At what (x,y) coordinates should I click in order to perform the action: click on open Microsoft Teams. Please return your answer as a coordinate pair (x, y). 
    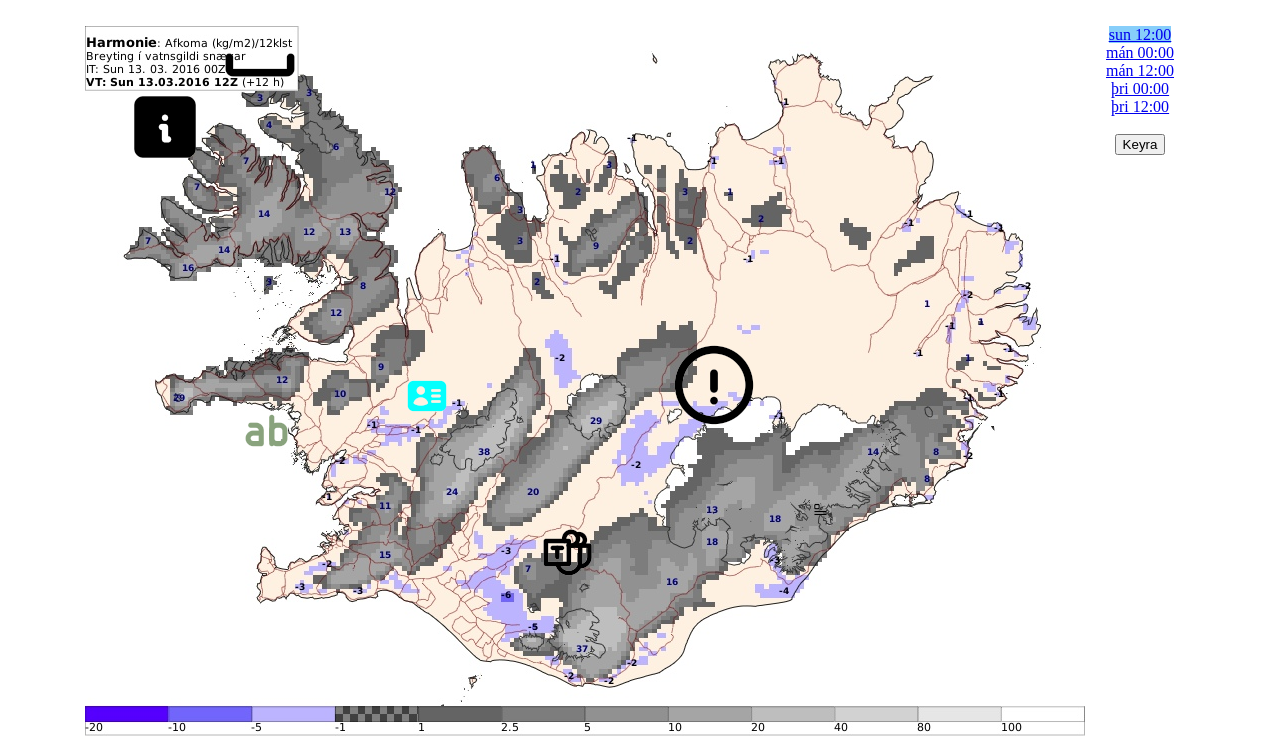
    Looking at the image, I should click on (566, 552).